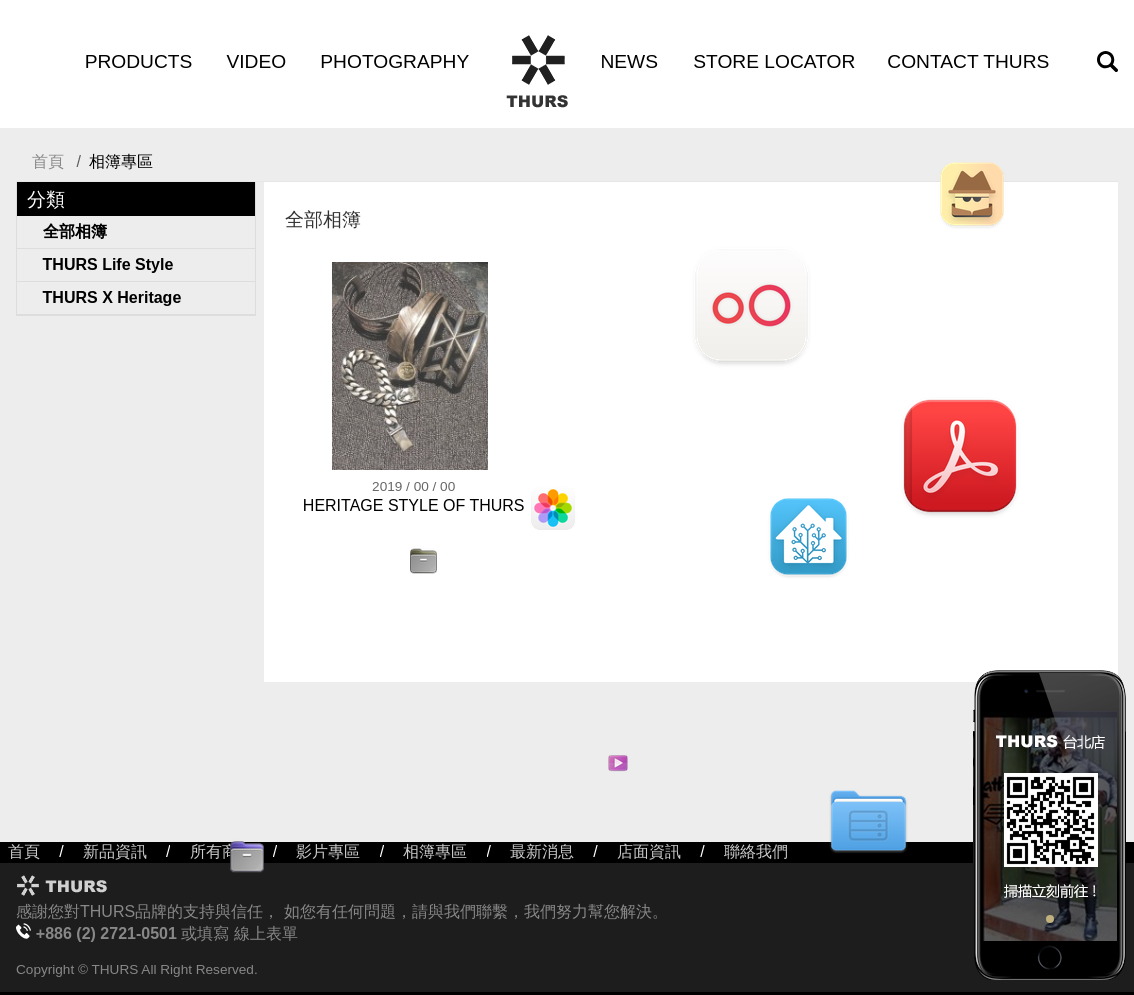  I want to click on open the file manager app, so click(423, 560).